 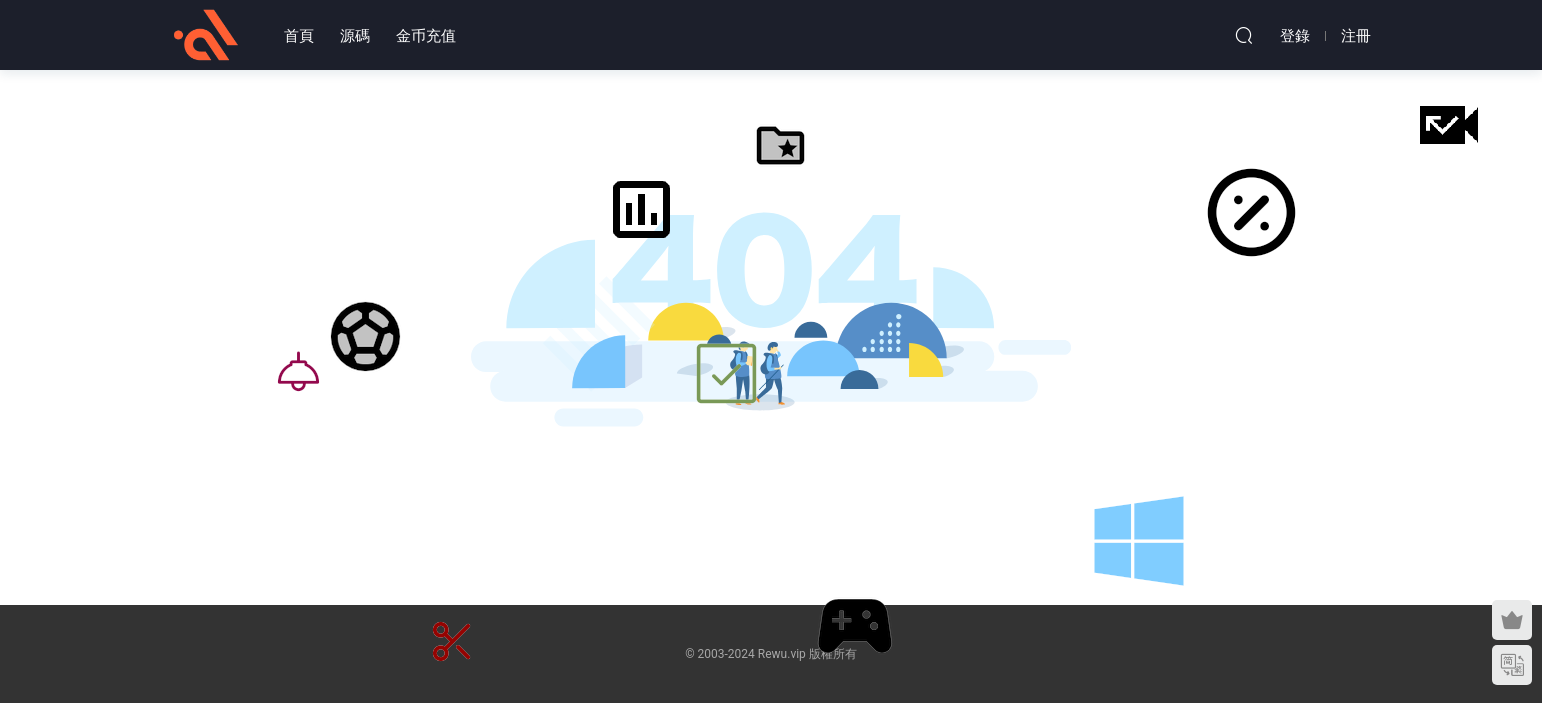 I want to click on access starred or favorite folders, so click(x=780, y=145).